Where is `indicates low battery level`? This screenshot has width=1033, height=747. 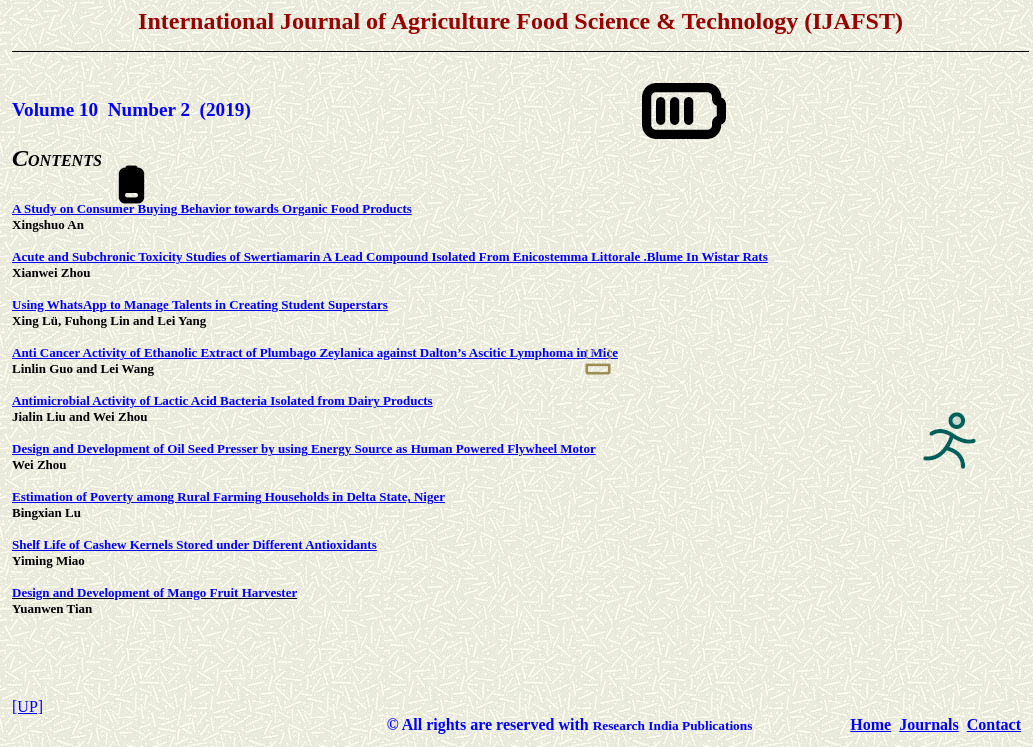
indicates low battery level is located at coordinates (131, 184).